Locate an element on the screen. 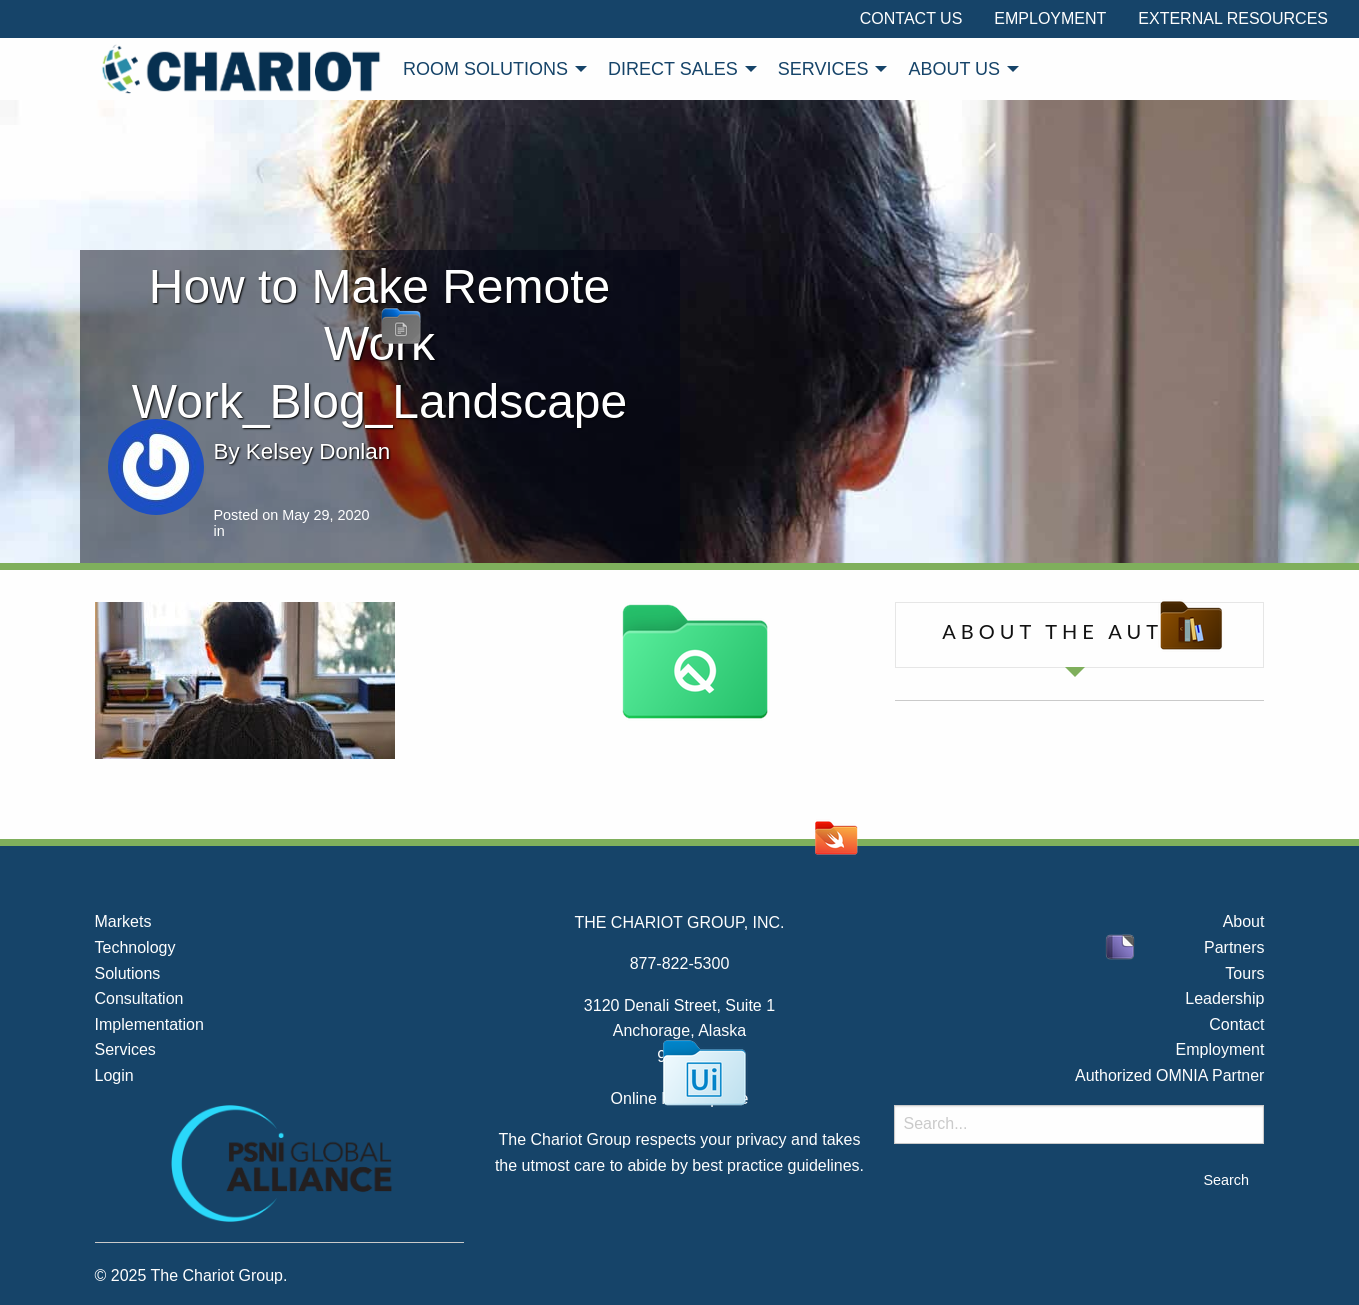 This screenshot has height=1305, width=1359. folder containing UiPath automation projects is located at coordinates (704, 1075).